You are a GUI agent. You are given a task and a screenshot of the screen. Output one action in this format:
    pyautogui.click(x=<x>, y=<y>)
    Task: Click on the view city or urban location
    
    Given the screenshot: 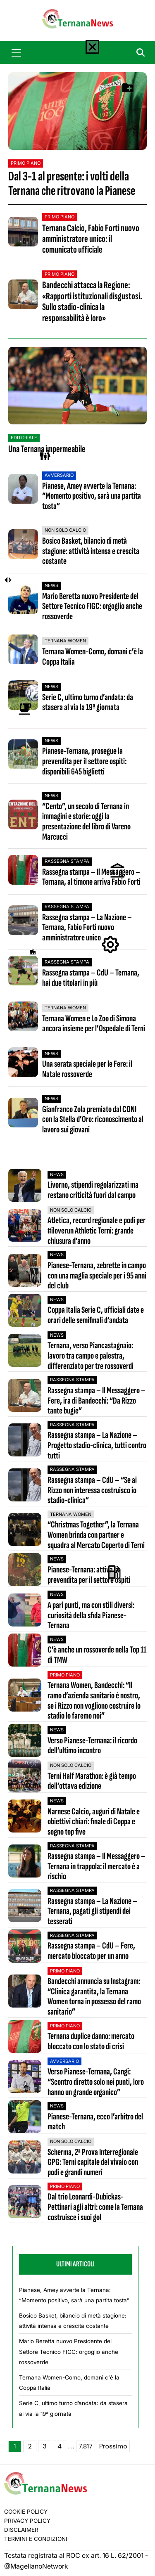 What is the action you would take?
    pyautogui.click(x=33, y=952)
    